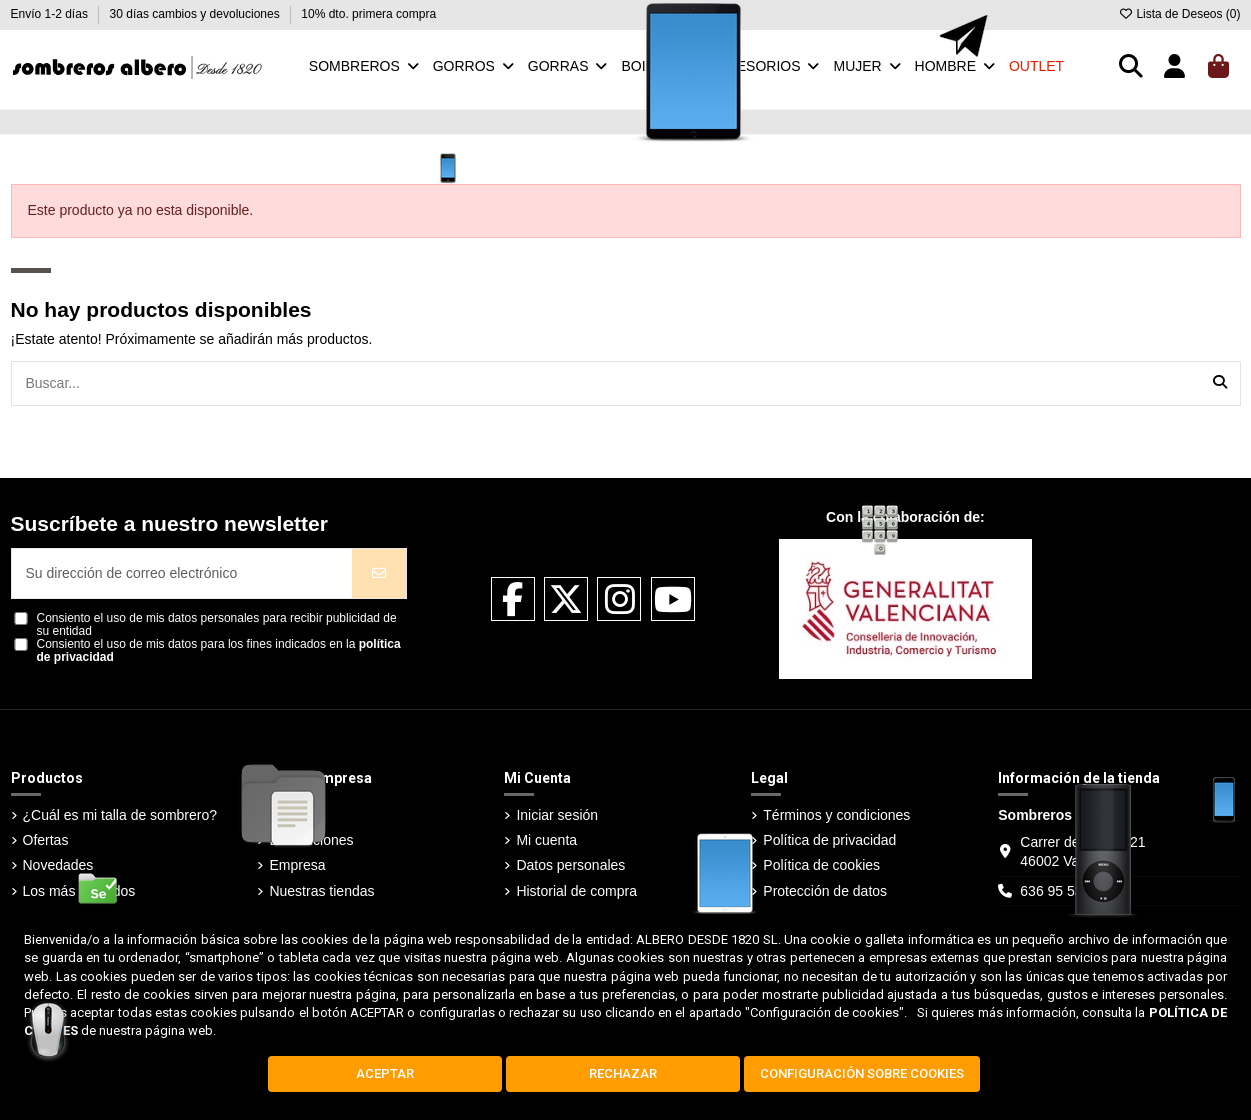 The width and height of the screenshot is (1251, 1120). Describe the element at coordinates (693, 72) in the screenshot. I see `view or manage connected iPad device` at that location.